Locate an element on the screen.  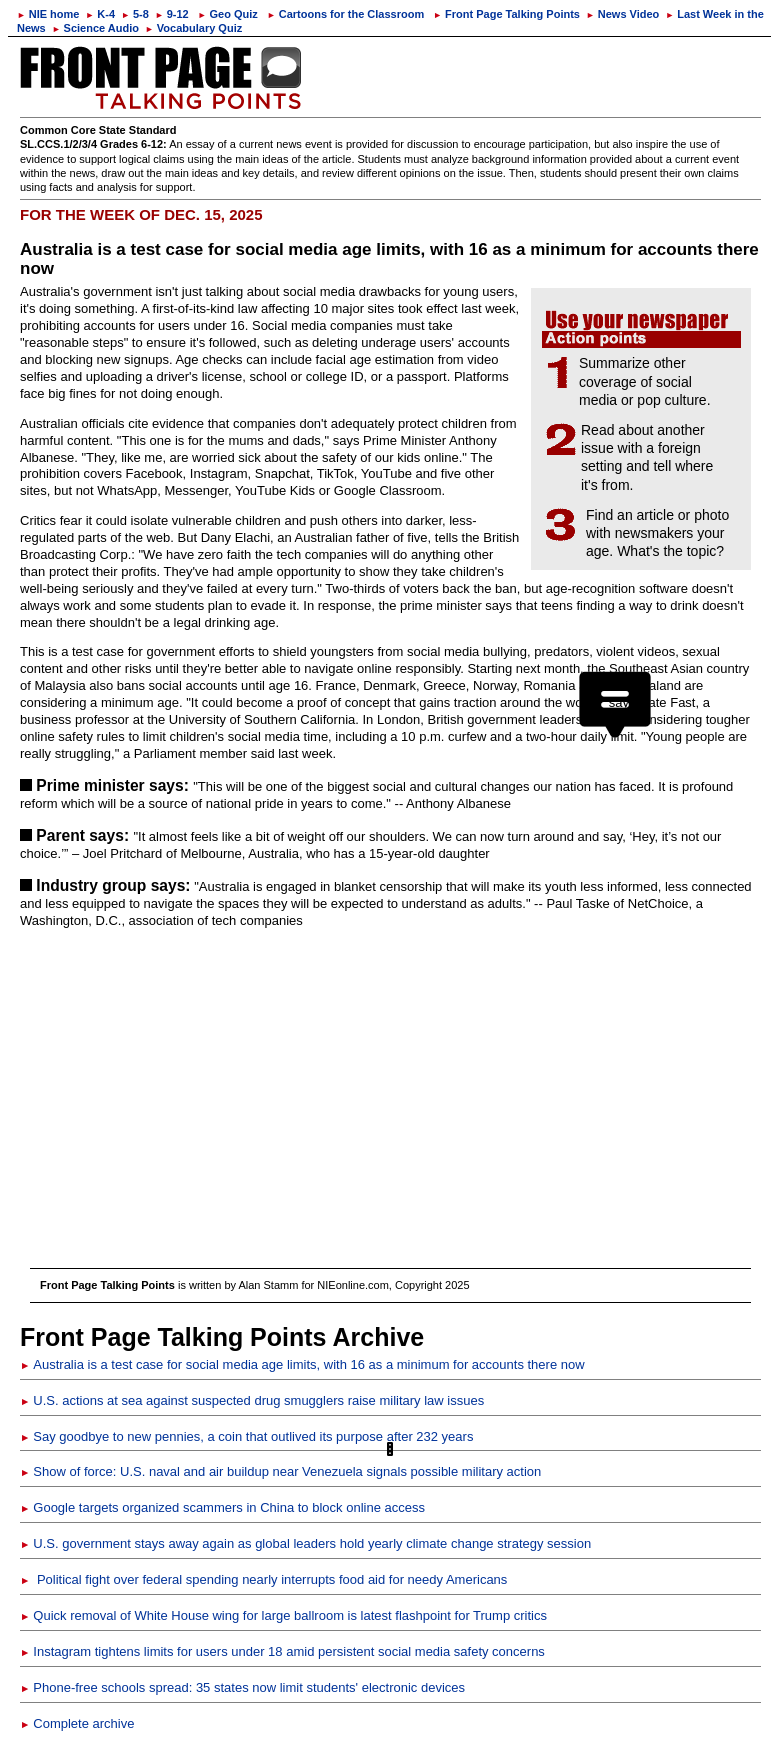
open more options menu is located at coordinates (390, 1449).